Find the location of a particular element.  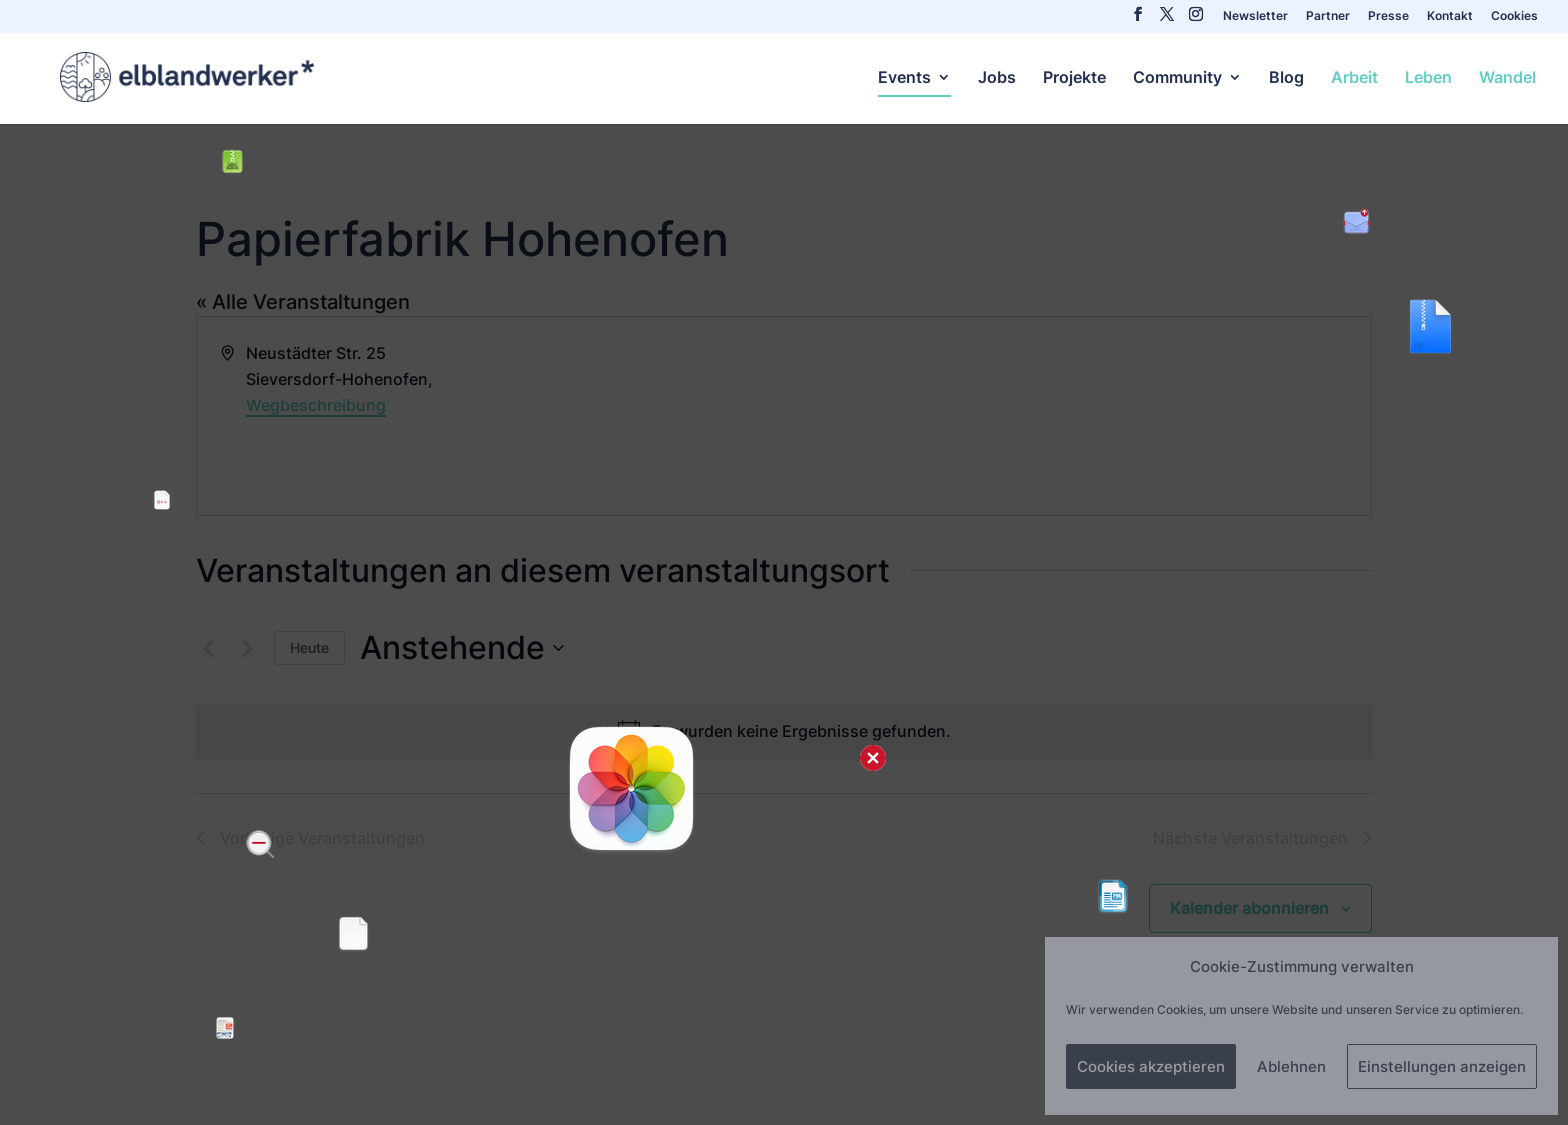

c++ header file is located at coordinates (162, 500).